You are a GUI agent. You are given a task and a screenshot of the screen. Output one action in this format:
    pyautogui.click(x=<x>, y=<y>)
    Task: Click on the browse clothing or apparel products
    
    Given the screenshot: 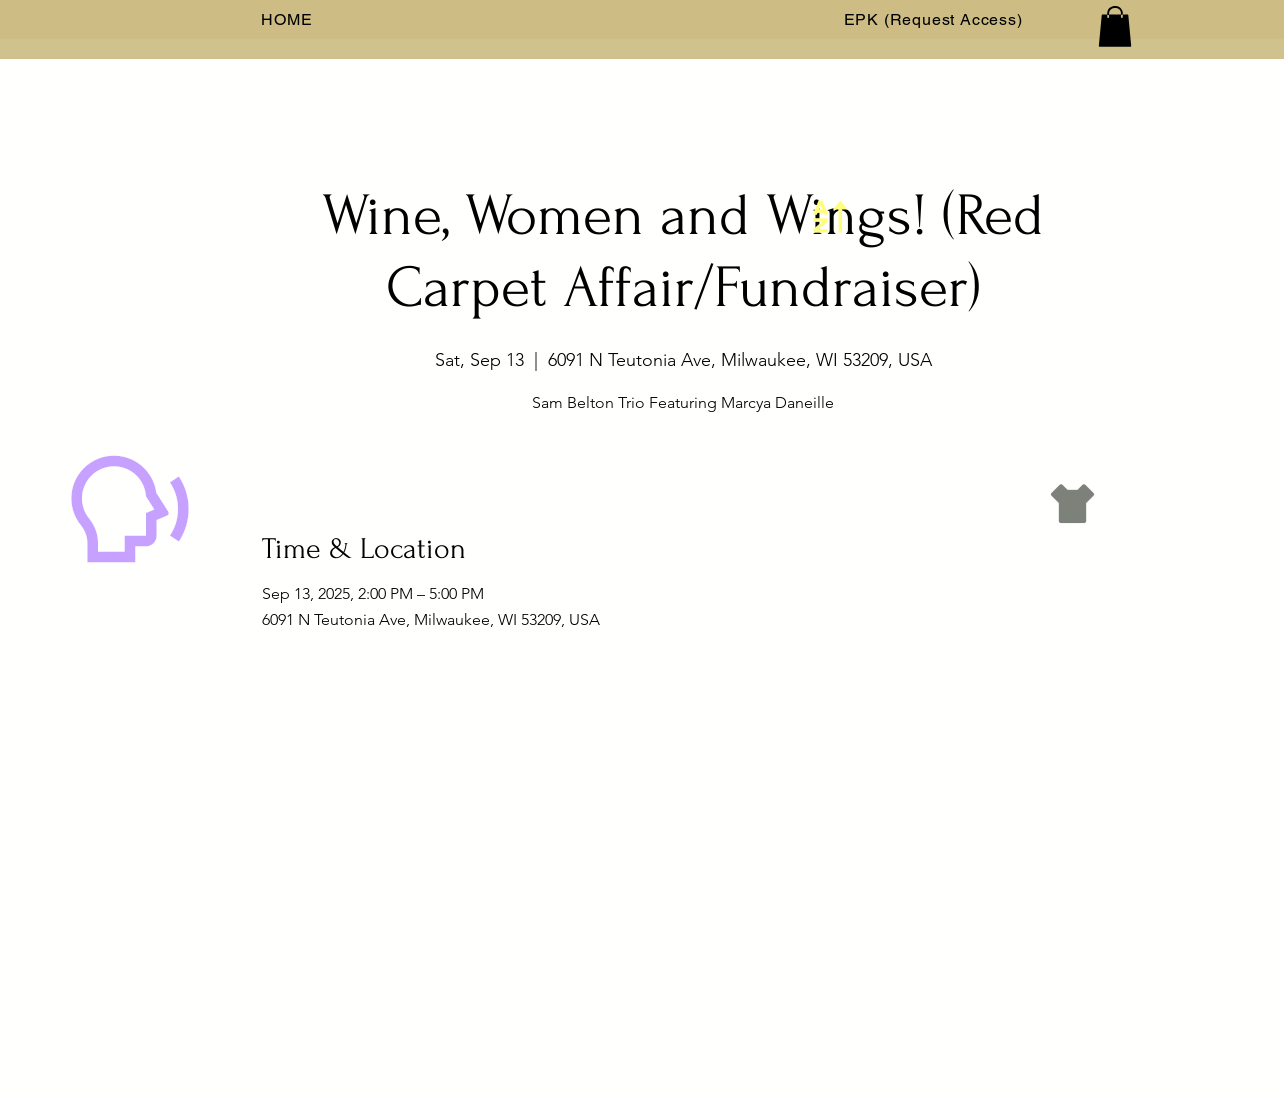 What is the action you would take?
    pyautogui.click(x=1072, y=503)
    